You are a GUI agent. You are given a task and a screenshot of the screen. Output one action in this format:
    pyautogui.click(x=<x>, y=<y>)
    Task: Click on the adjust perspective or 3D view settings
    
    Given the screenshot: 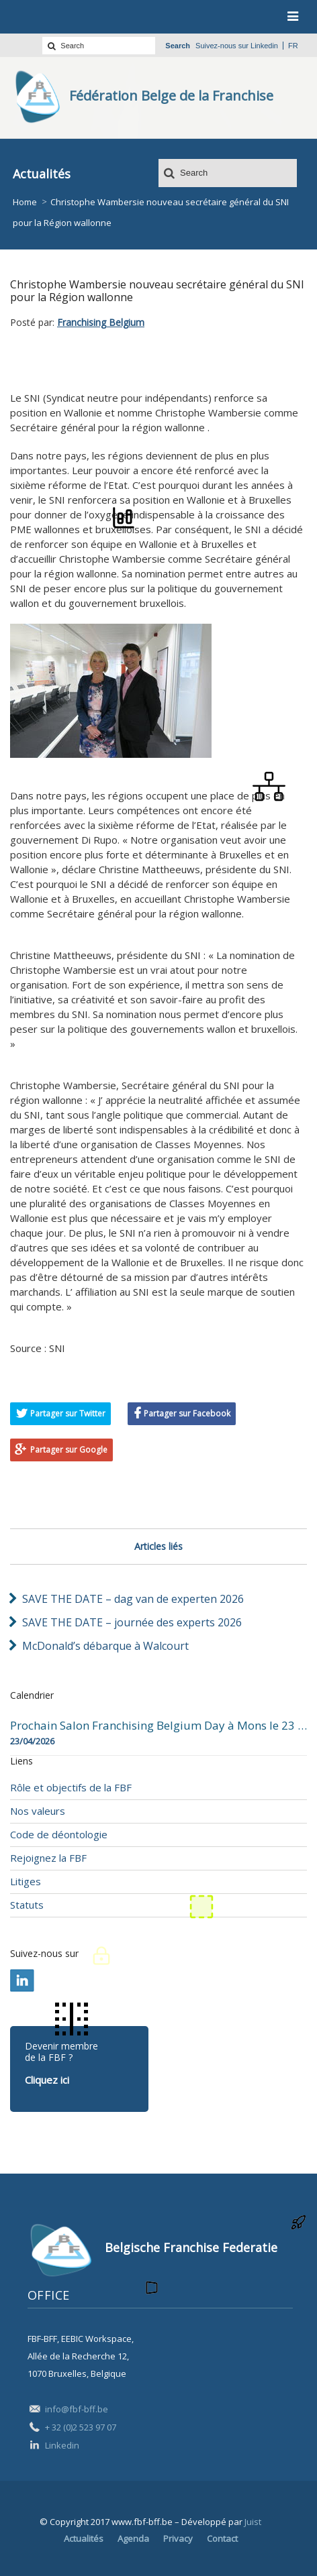 What is the action you would take?
    pyautogui.click(x=152, y=2288)
    